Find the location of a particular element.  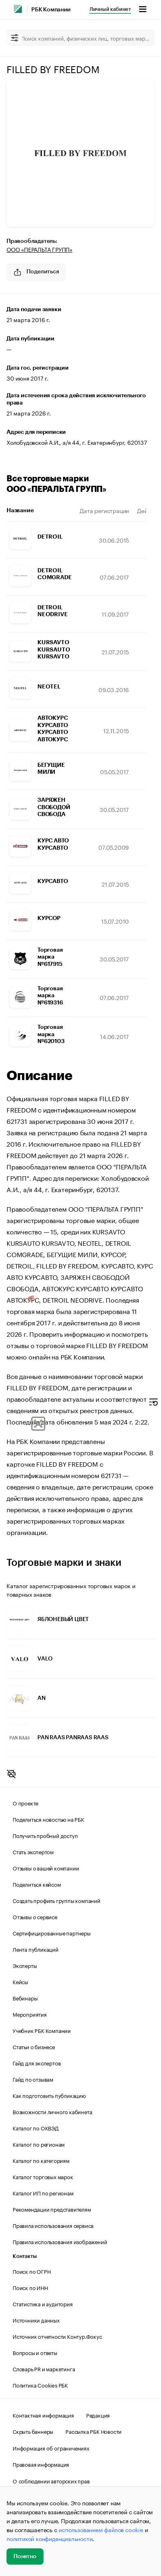

restart or reset a list to its original order is located at coordinates (153, 1402).